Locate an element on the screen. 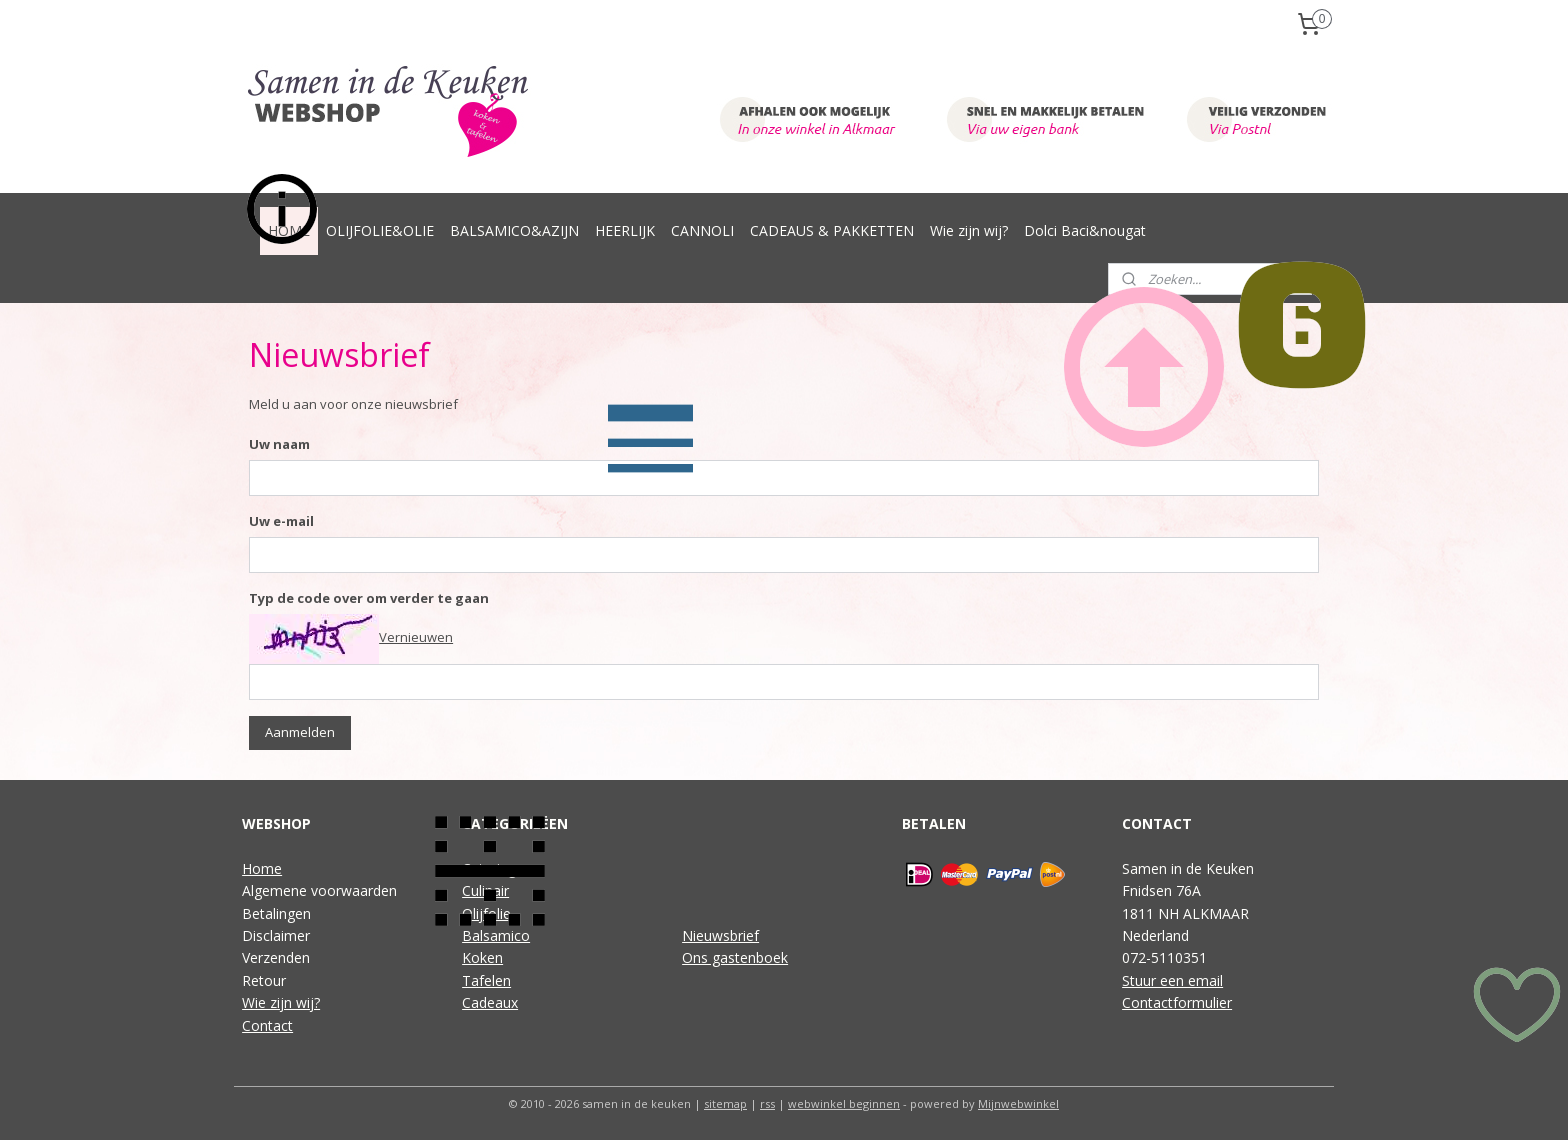  view queue or playlist is located at coordinates (650, 438).